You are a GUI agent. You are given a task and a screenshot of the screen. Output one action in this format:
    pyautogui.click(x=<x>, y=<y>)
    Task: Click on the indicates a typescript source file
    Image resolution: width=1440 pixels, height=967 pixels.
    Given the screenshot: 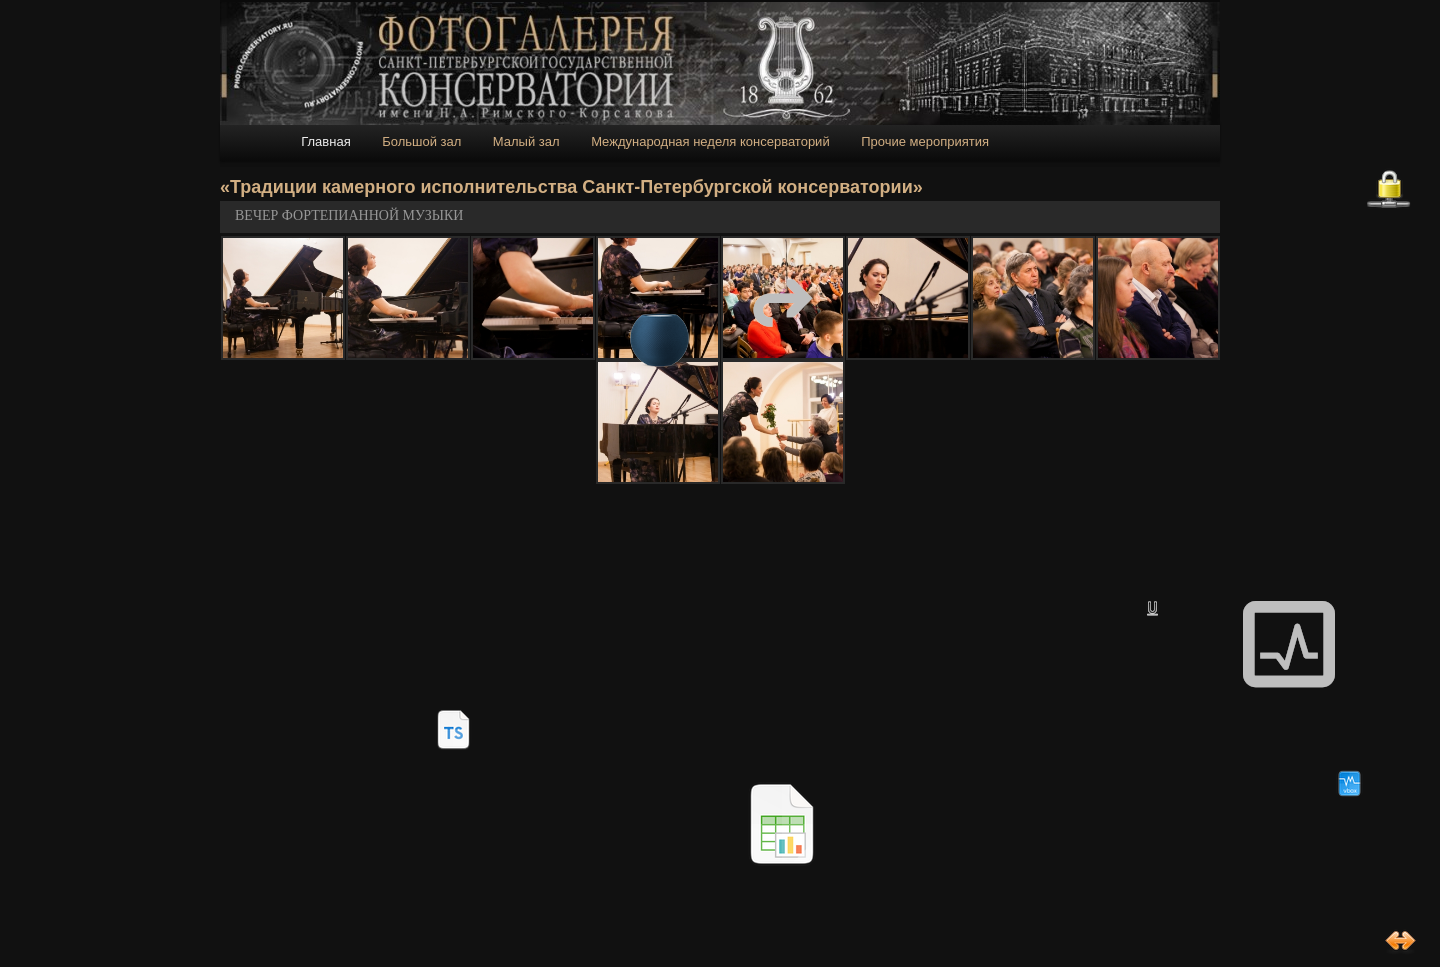 What is the action you would take?
    pyautogui.click(x=453, y=729)
    